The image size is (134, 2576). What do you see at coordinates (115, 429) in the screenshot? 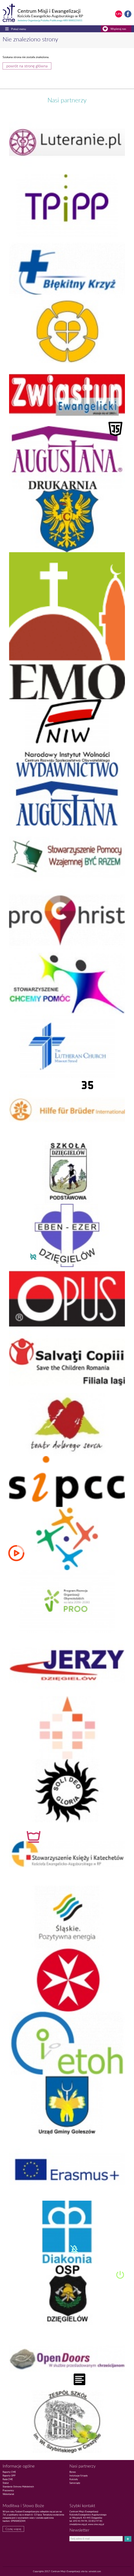
I see `indicates javascript code or file type` at bounding box center [115, 429].